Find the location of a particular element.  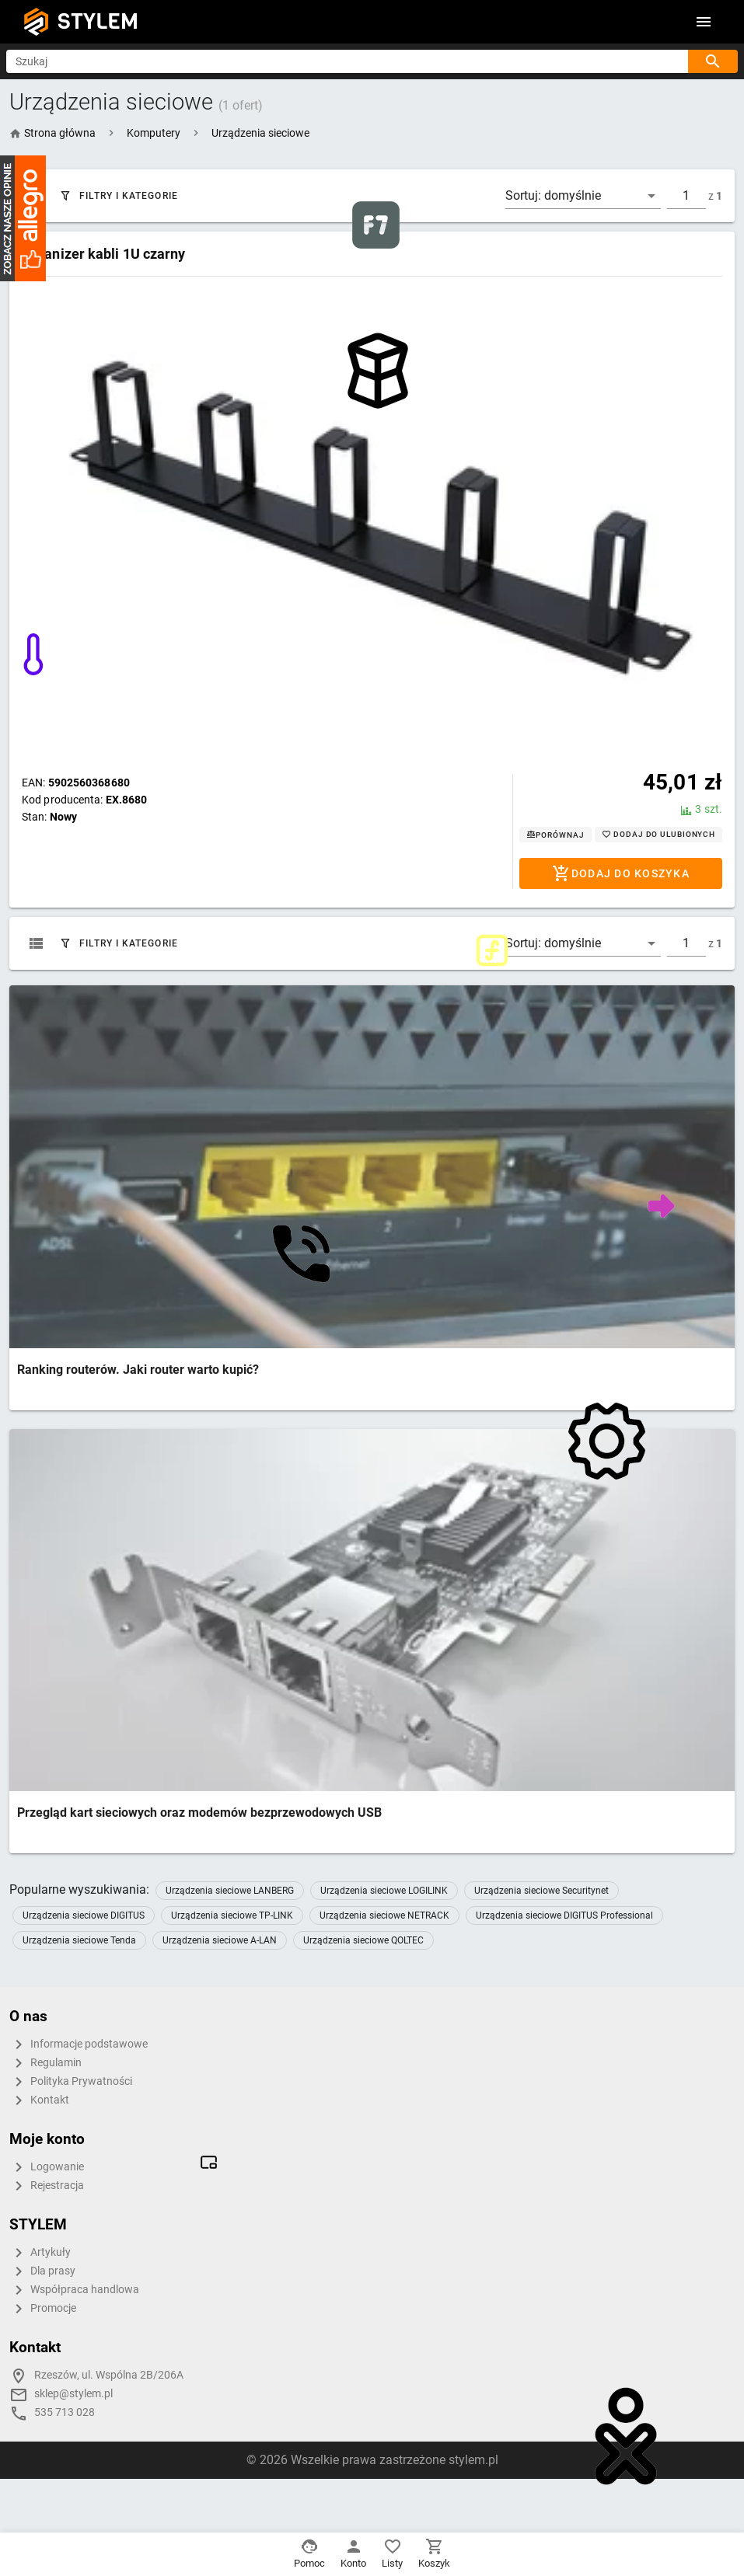

enable picture-in-picture mode is located at coordinates (208, 2162).